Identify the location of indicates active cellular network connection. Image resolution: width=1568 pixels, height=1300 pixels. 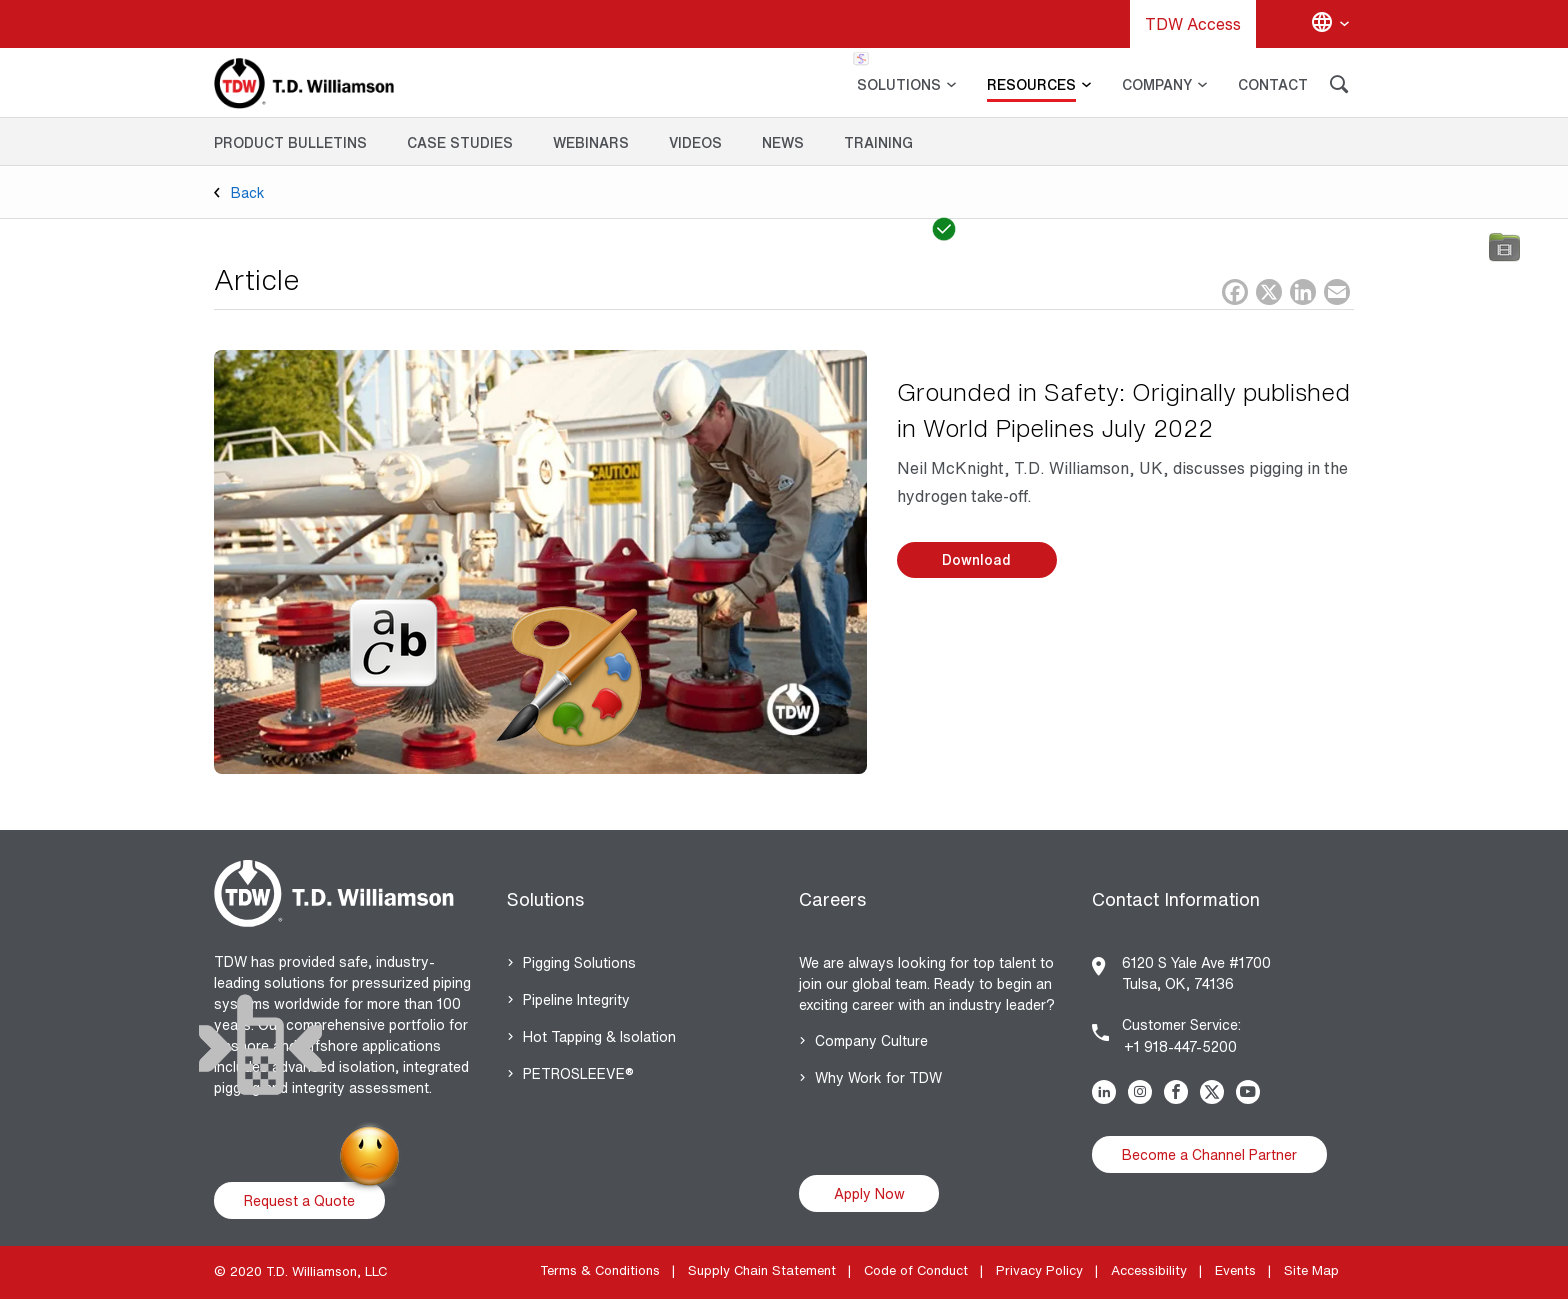
(260, 1048).